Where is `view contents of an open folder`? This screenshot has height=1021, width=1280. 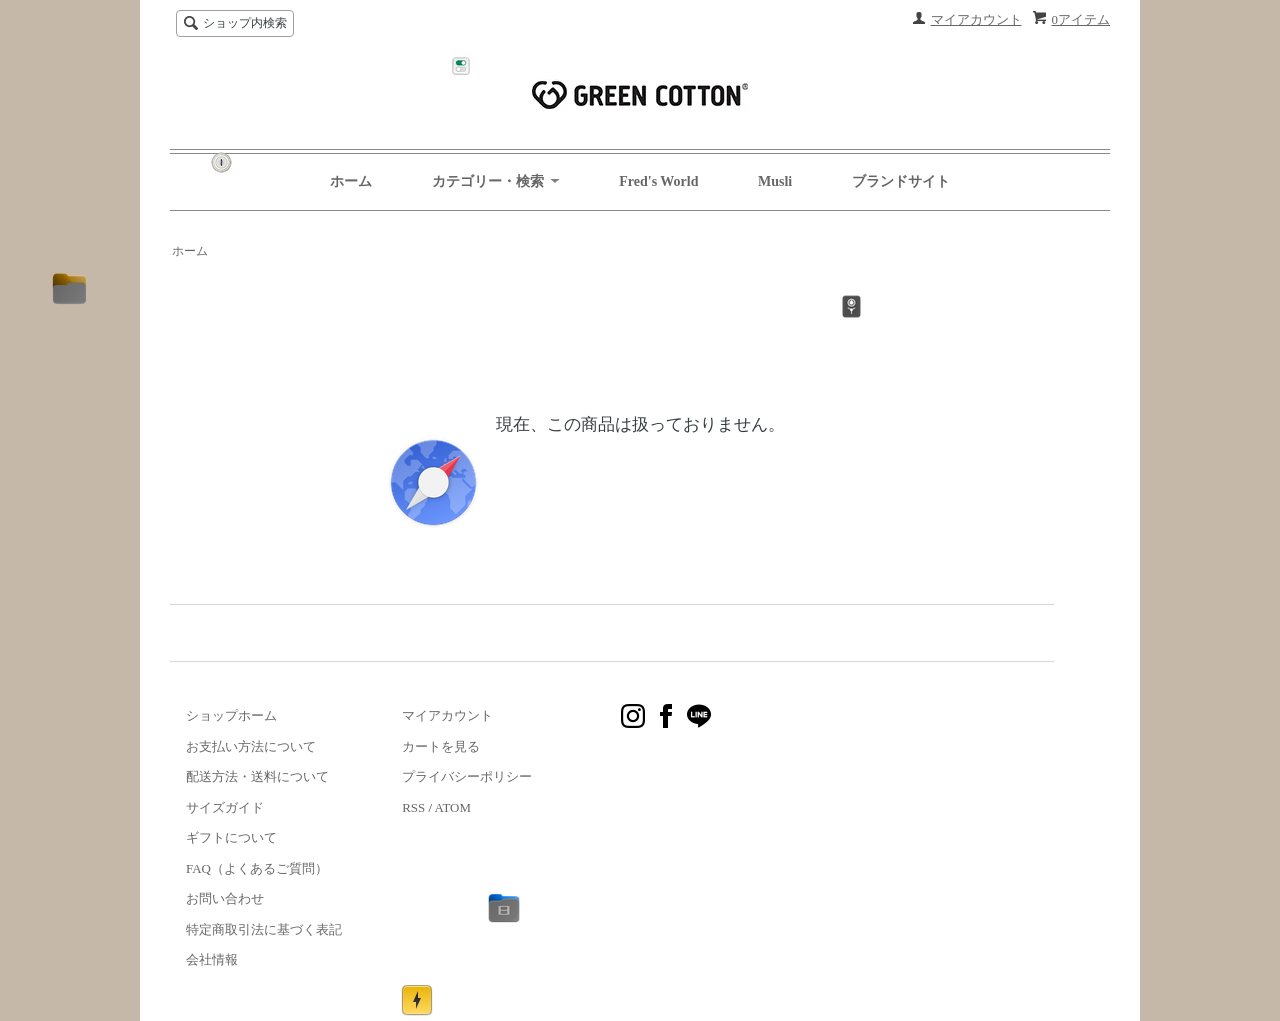
view contents of an open folder is located at coordinates (69, 288).